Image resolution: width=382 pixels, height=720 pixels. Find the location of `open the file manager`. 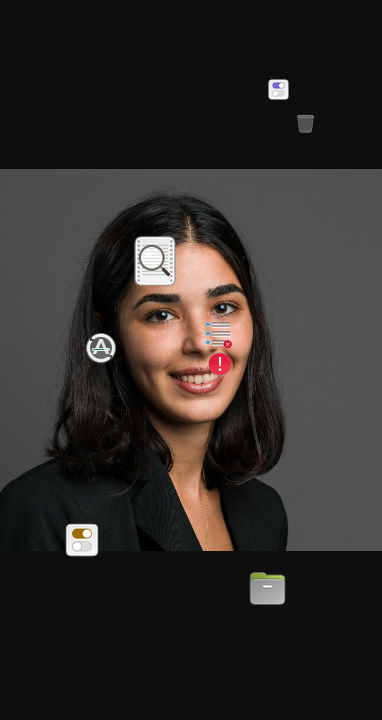

open the file manager is located at coordinates (267, 588).